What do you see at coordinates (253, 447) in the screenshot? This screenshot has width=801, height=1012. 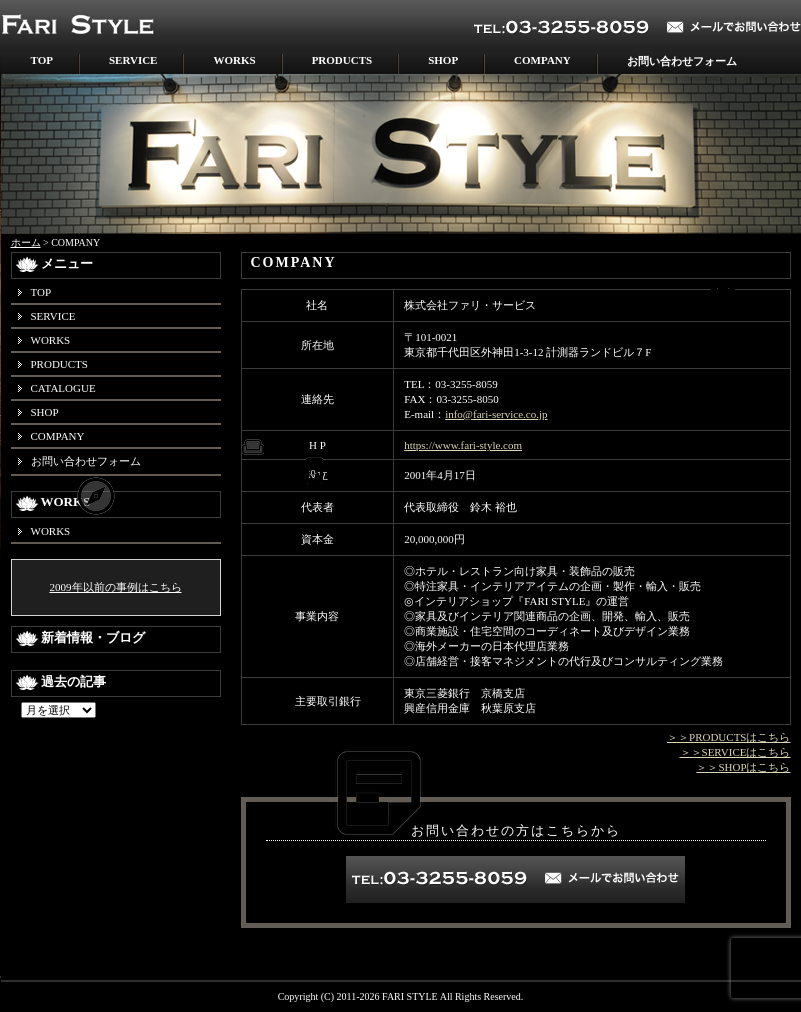 I see `view weekend or leisure activities` at bounding box center [253, 447].